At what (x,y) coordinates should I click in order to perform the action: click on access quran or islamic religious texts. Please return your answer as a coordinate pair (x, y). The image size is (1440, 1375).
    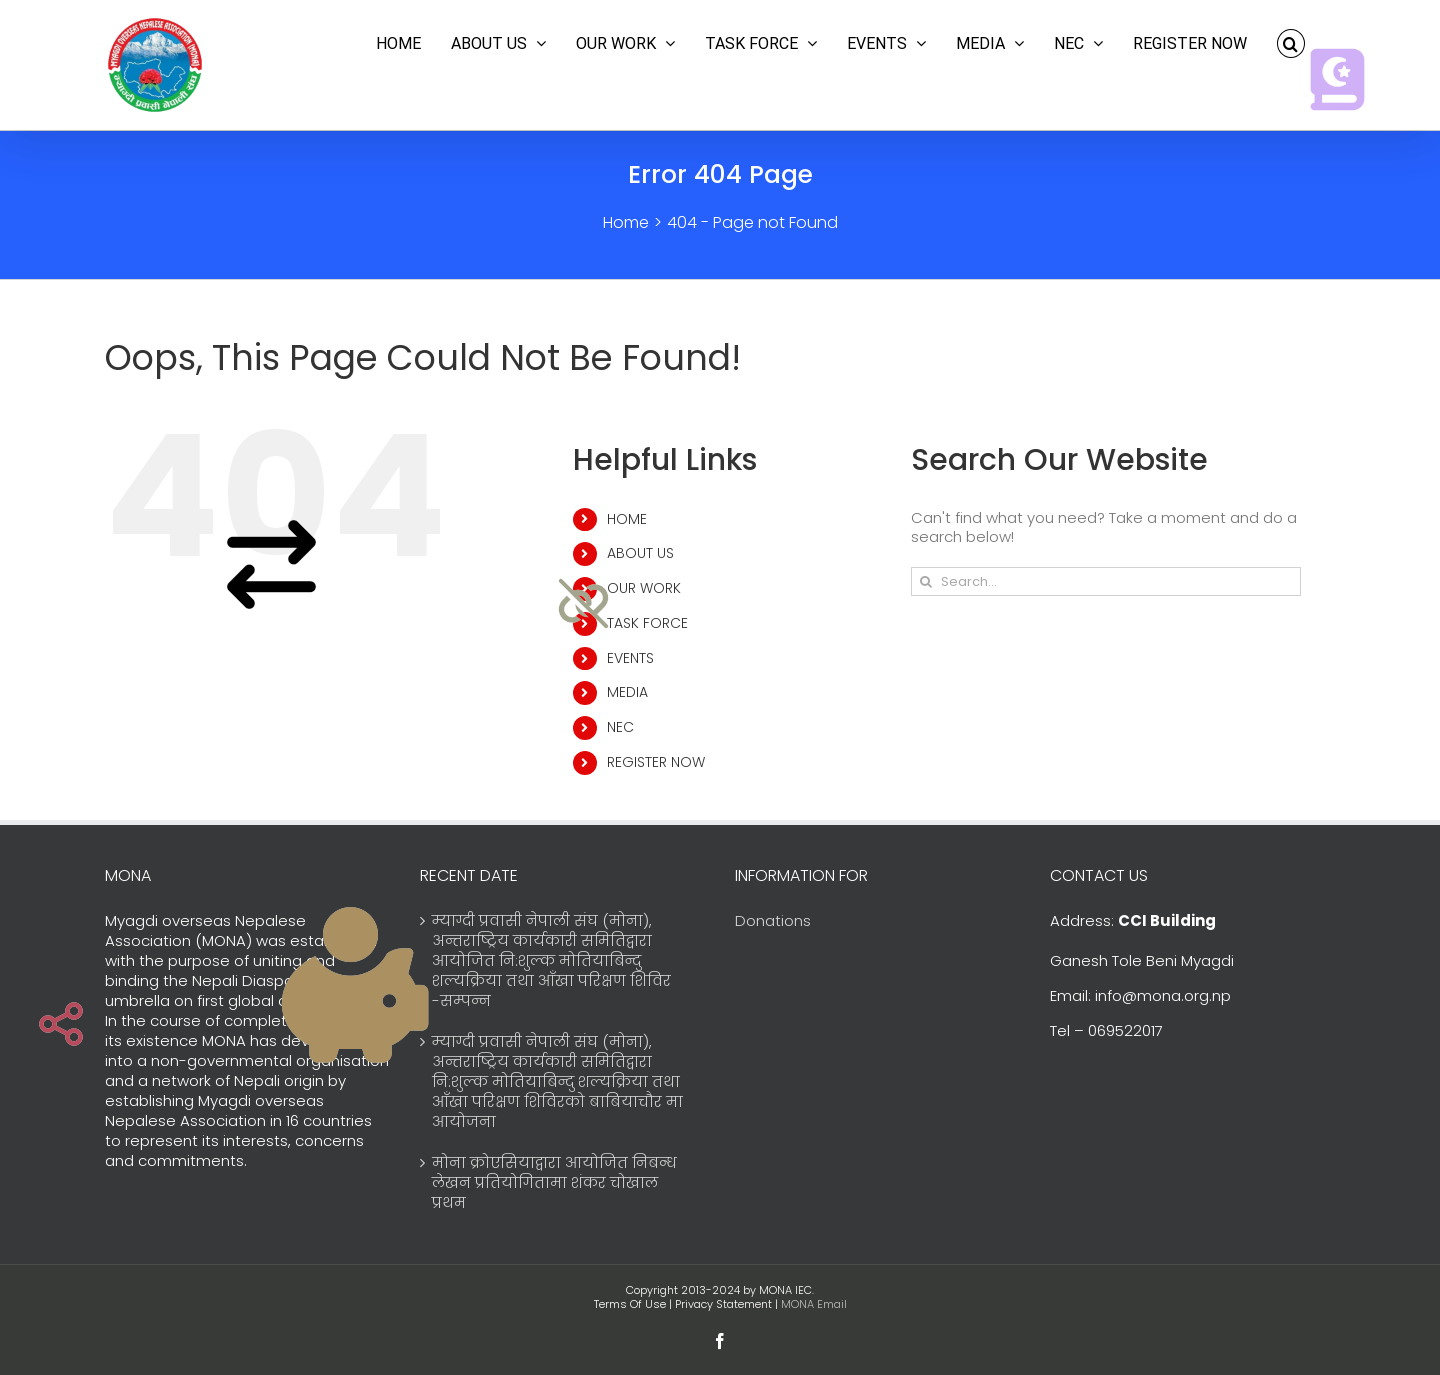
    Looking at the image, I should click on (1337, 79).